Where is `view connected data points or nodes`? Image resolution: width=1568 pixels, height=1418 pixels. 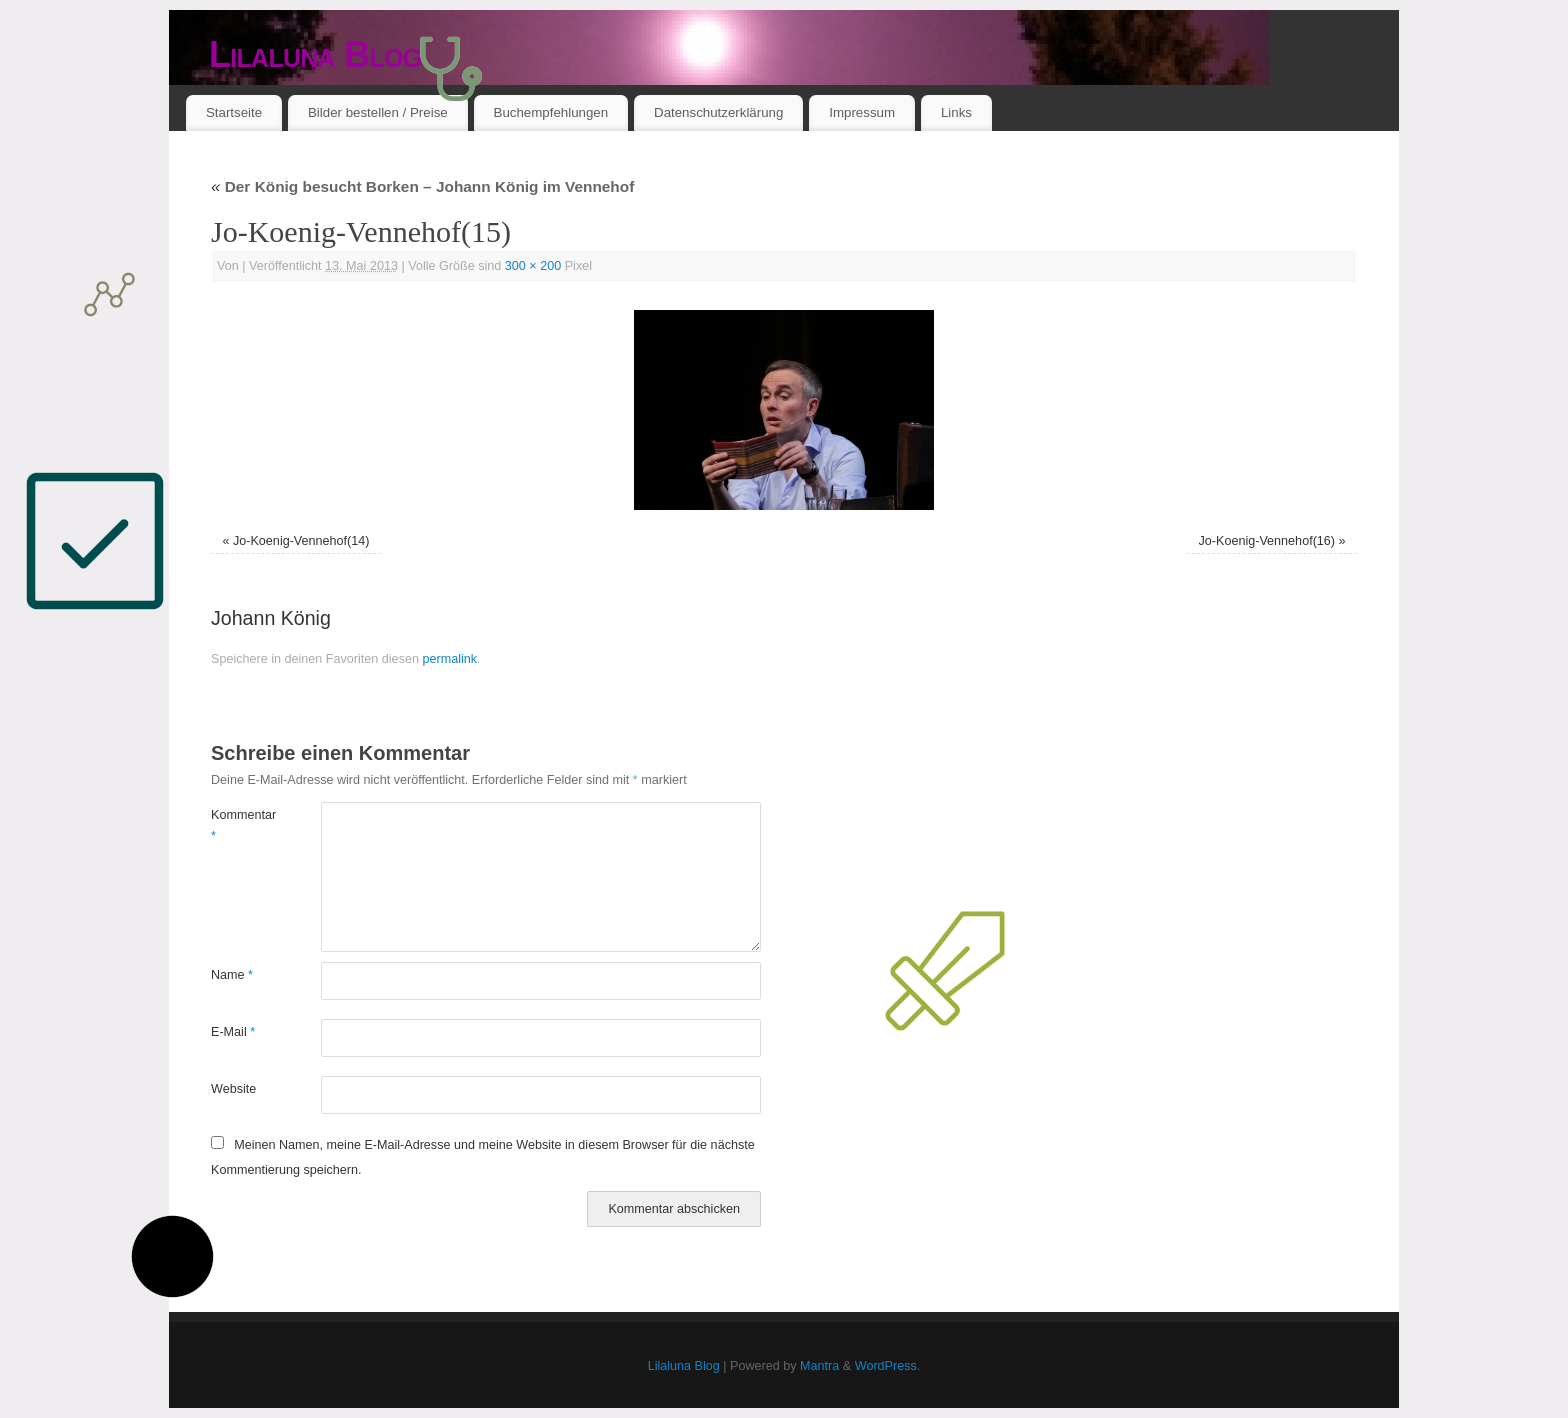
view connected data points or nodes is located at coordinates (109, 294).